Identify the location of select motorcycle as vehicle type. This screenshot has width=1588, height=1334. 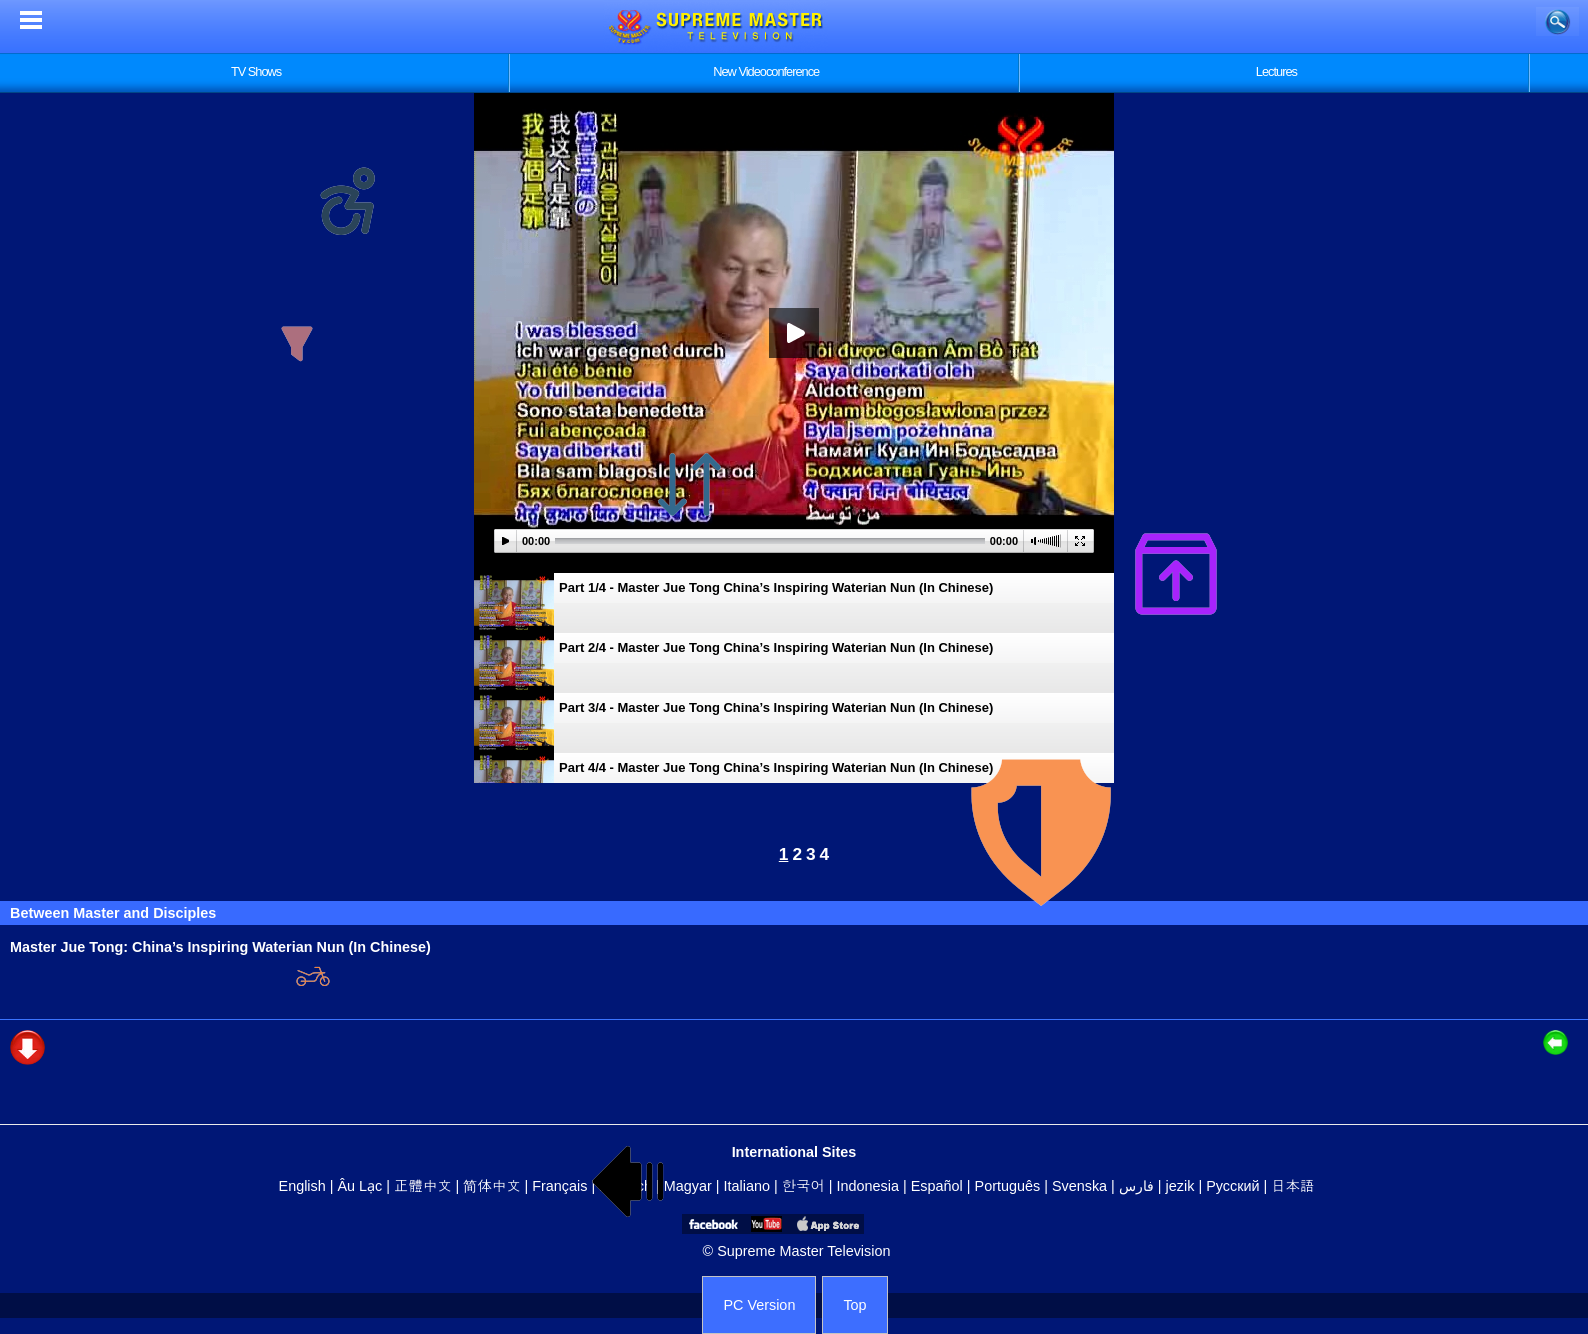
(313, 977).